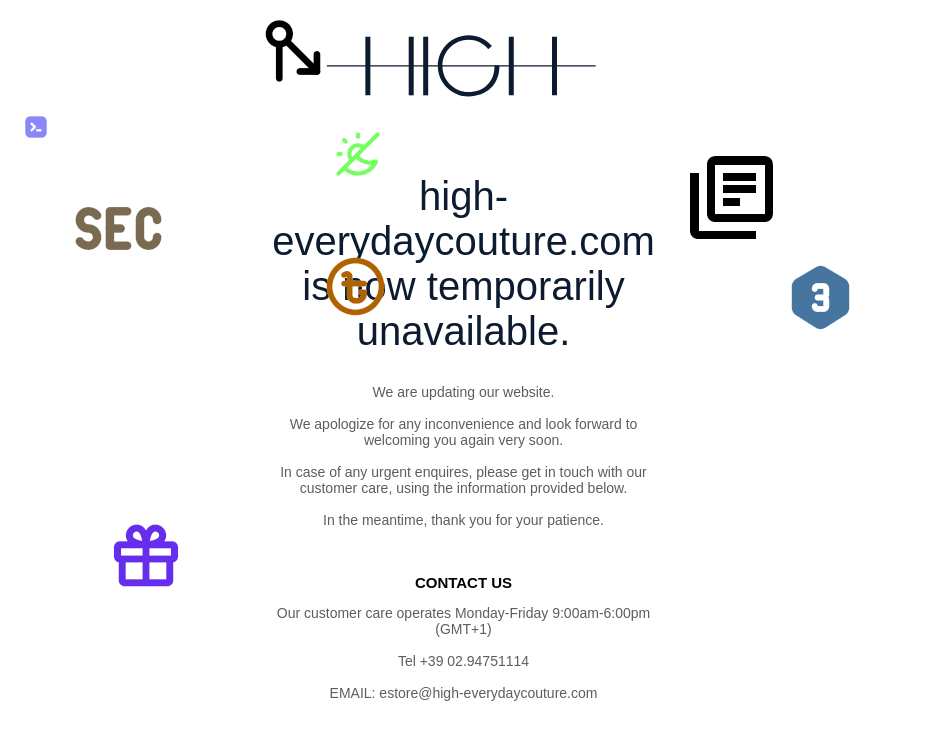 The image size is (927, 737). I want to click on take the first right exit at the roundabout, so click(293, 51).